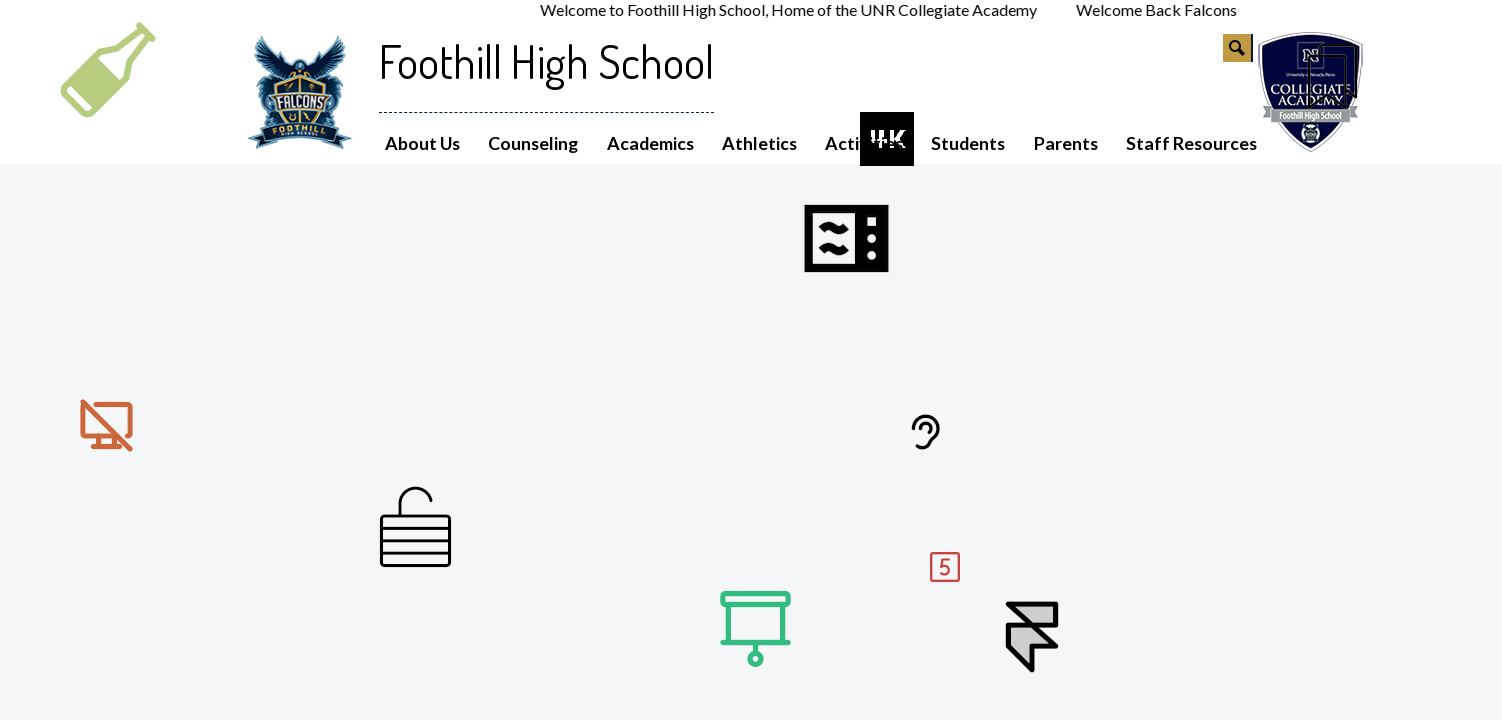 This screenshot has height=720, width=1502. Describe the element at coordinates (106, 71) in the screenshot. I see `browse or access beer and beverage options` at that location.